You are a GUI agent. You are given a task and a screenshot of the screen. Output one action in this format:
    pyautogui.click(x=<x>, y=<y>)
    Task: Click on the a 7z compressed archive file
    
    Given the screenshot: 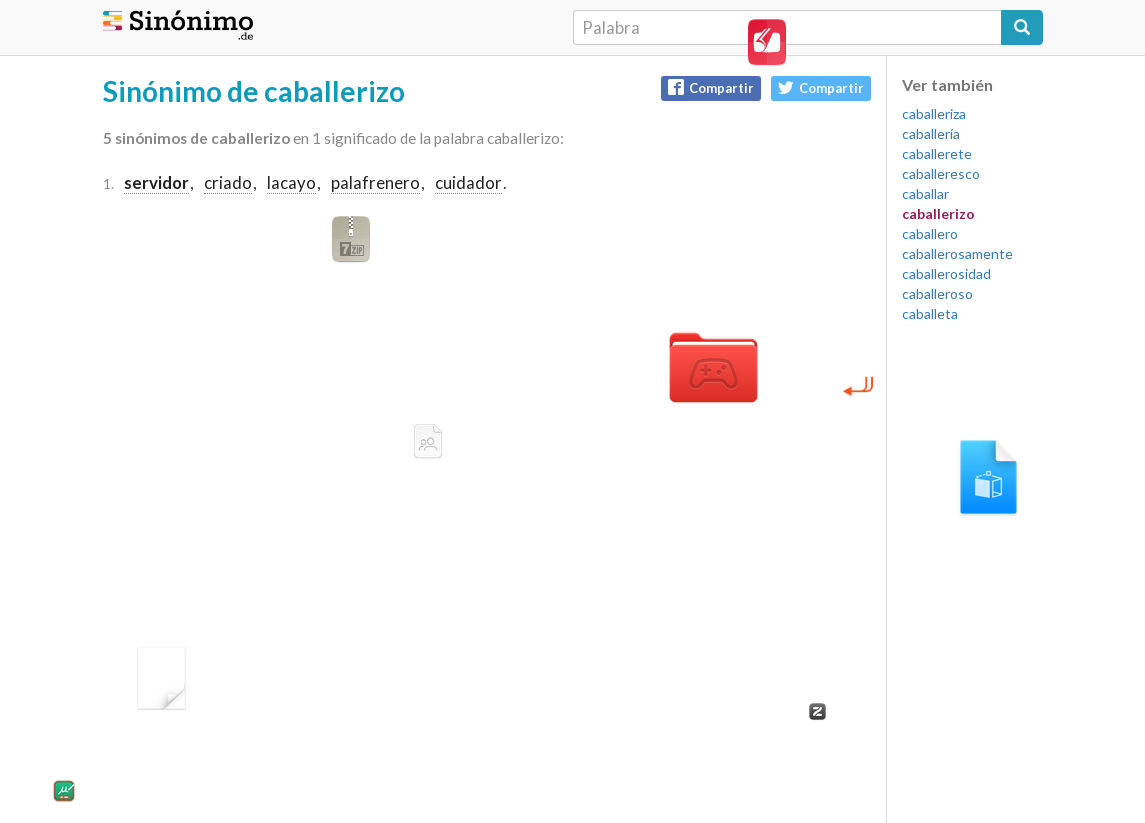 What is the action you would take?
    pyautogui.click(x=351, y=239)
    